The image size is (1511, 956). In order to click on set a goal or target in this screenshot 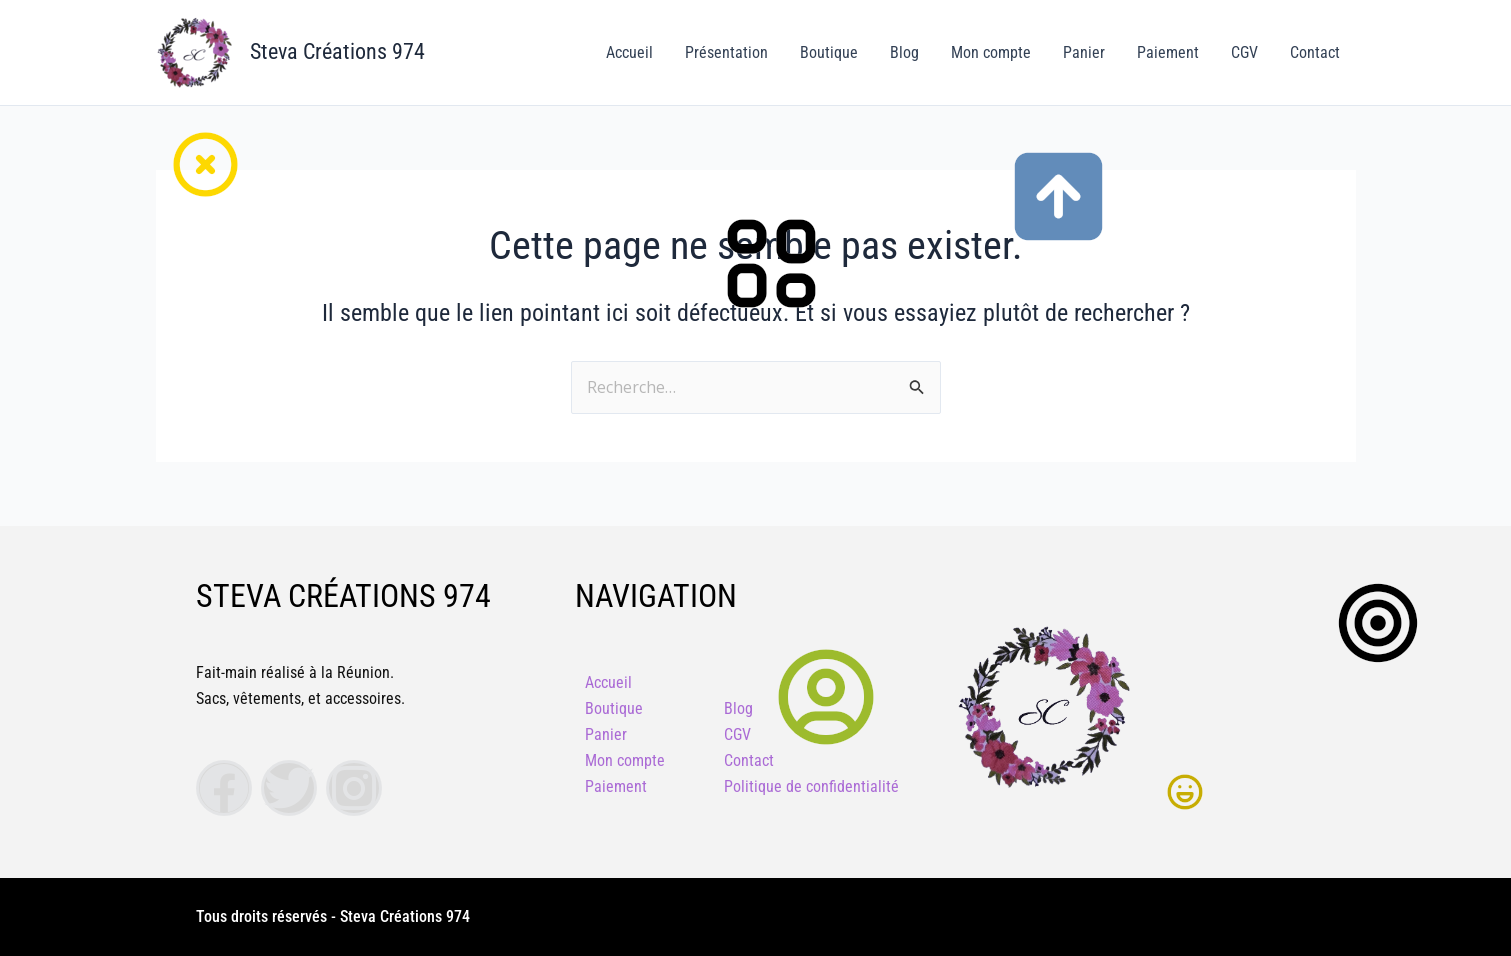, I will do `click(1378, 623)`.